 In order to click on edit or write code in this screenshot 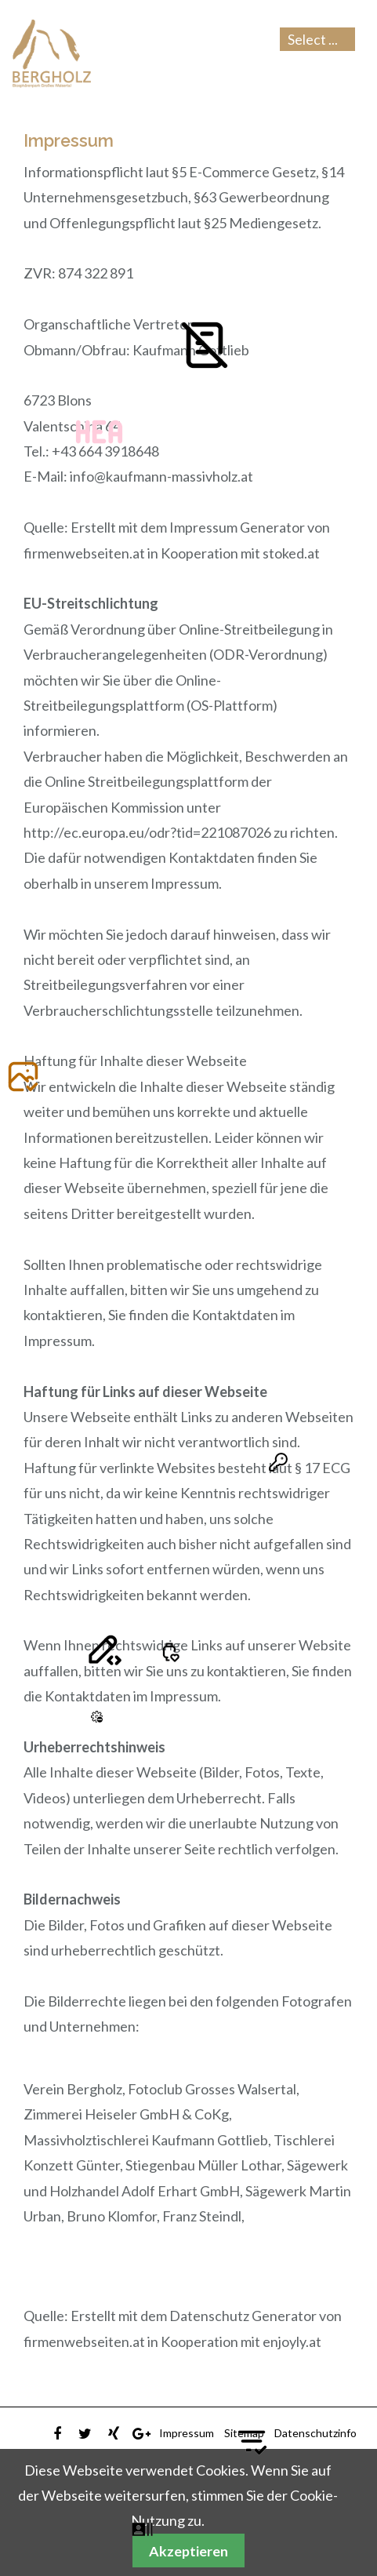, I will do `click(103, 1649)`.